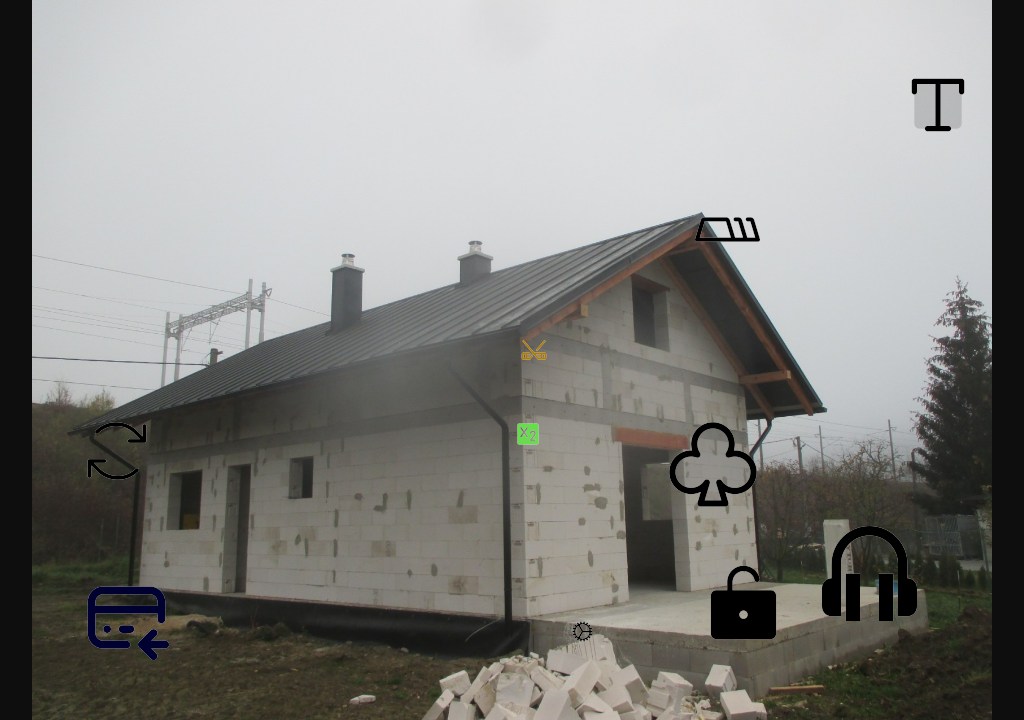 This screenshot has width=1024, height=720. Describe the element at coordinates (117, 451) in the screenshot. I see `refresh or reload content` at that location.